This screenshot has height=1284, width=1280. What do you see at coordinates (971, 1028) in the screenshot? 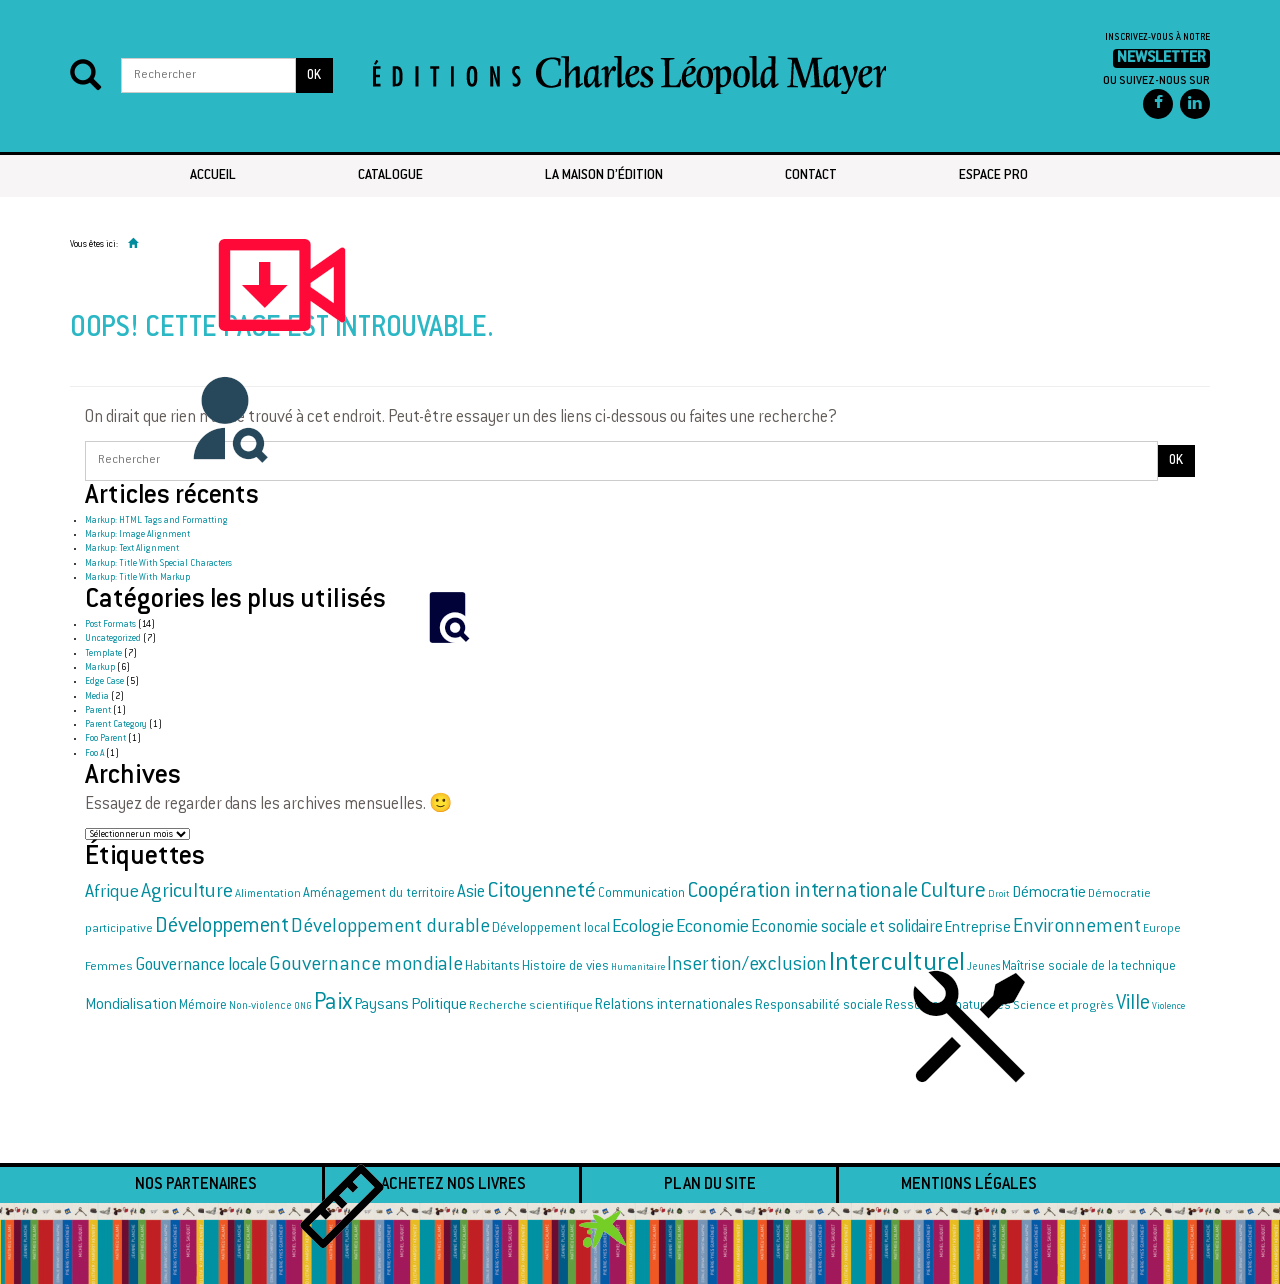
I see `access settings and configuration options` at bounding box center [971, 1028].